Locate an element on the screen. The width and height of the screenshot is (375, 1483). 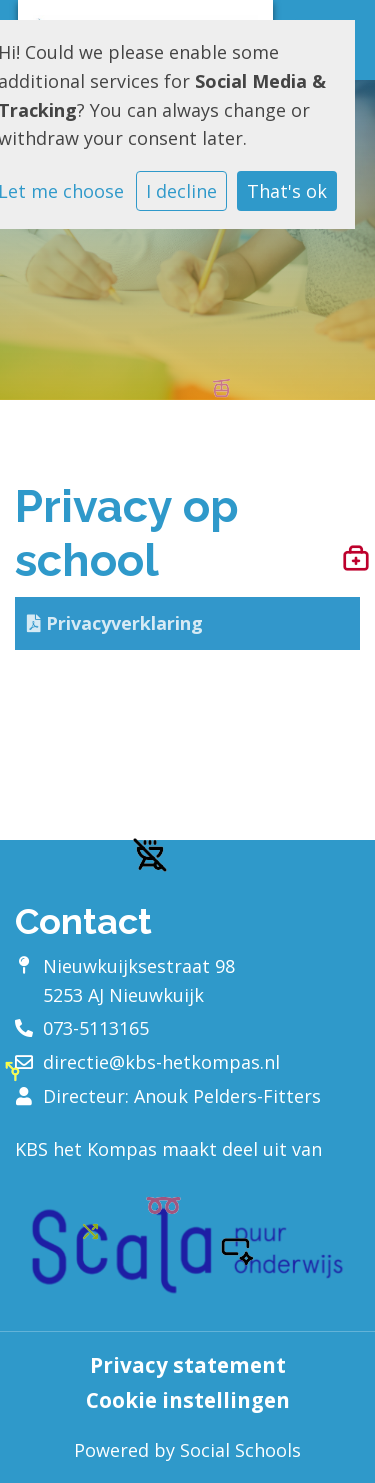
access health or medical resources is located at coordinates (356, 558).